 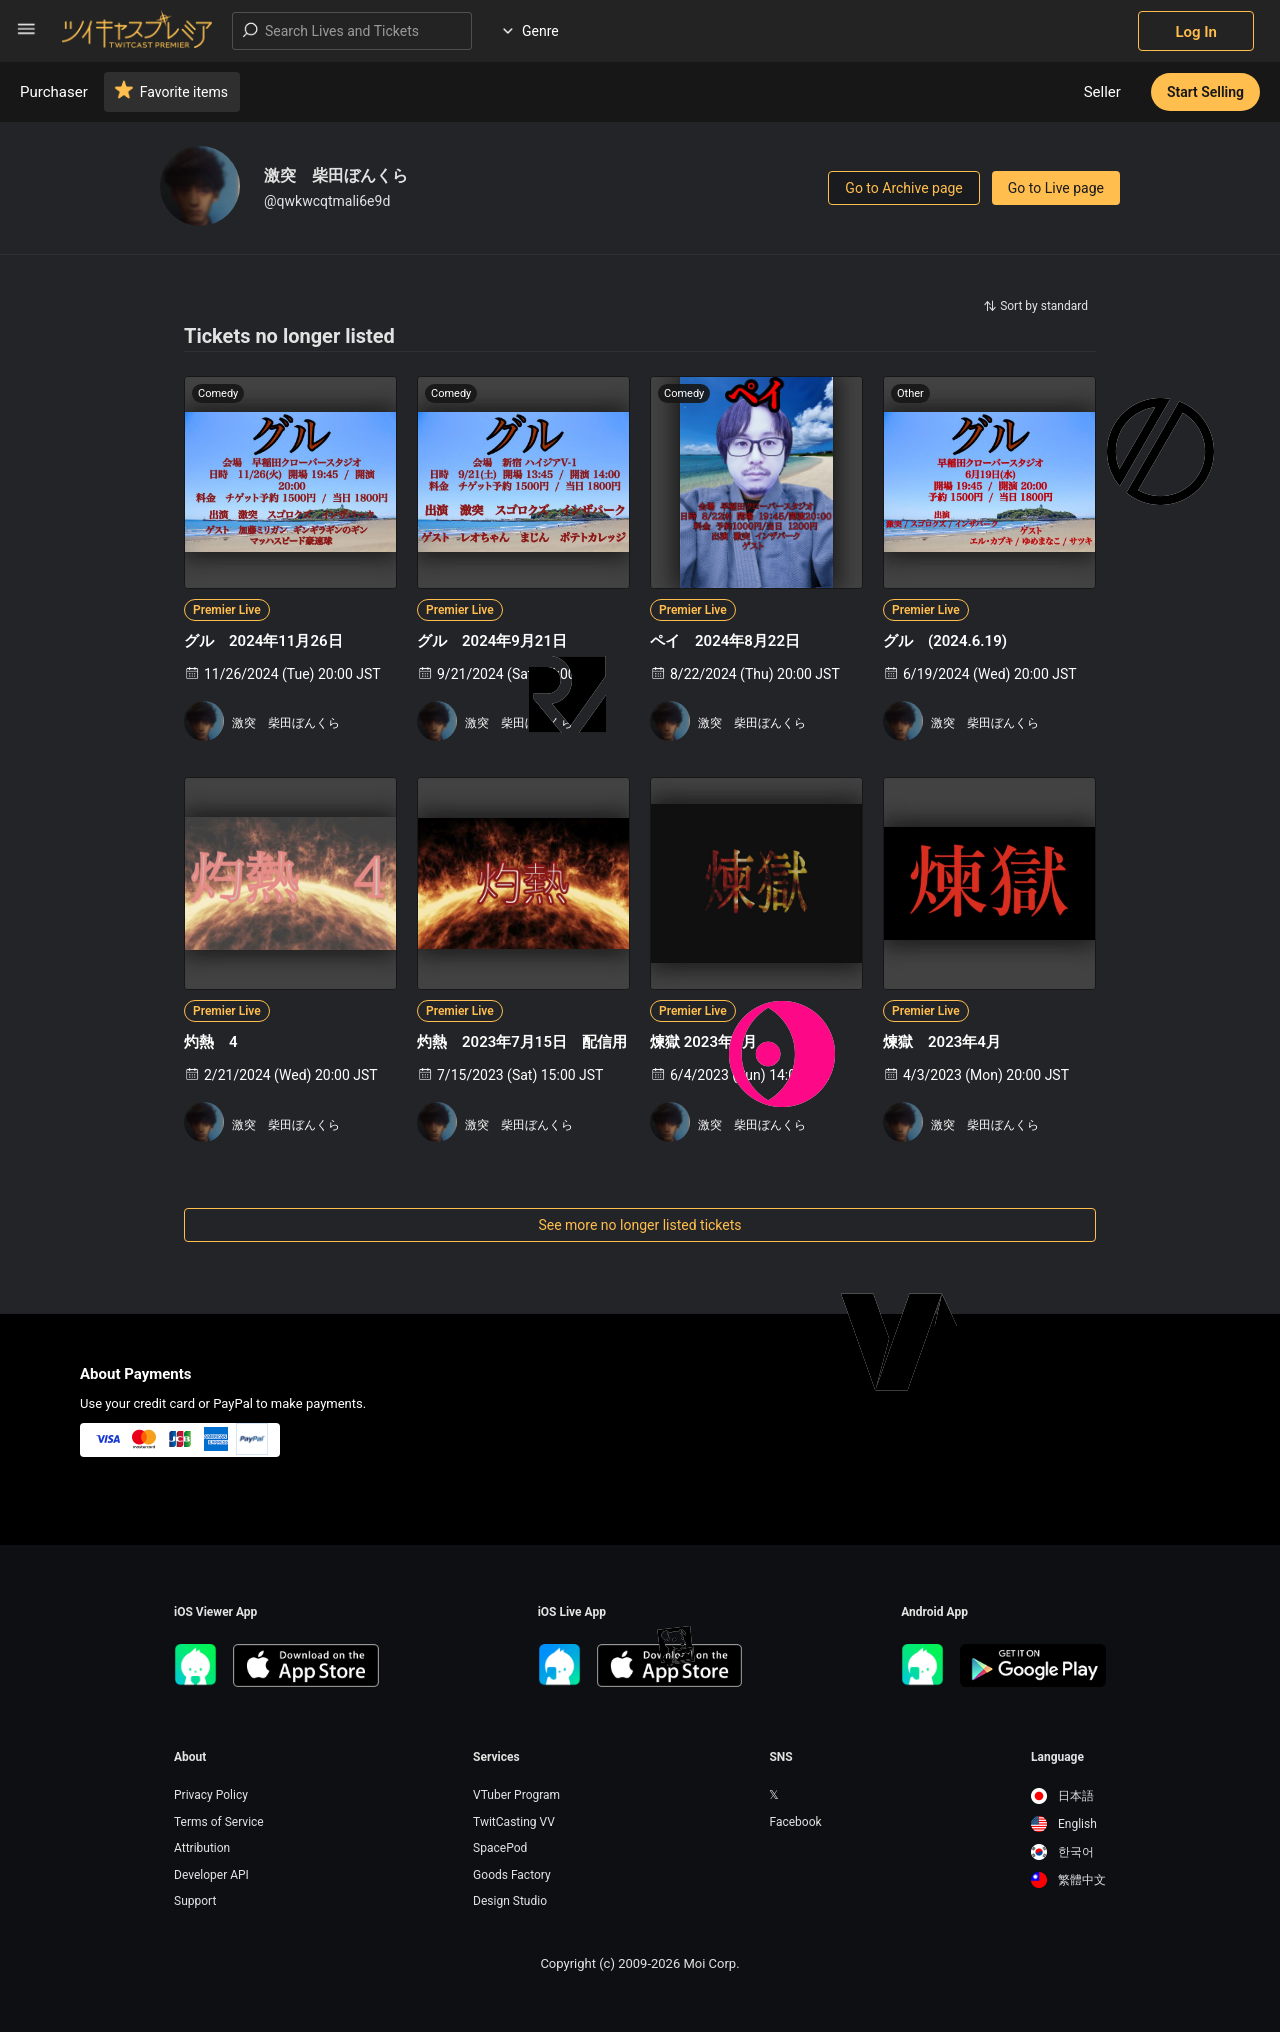 I want to click on odin programming language logo, so click(x=1160, y=451).